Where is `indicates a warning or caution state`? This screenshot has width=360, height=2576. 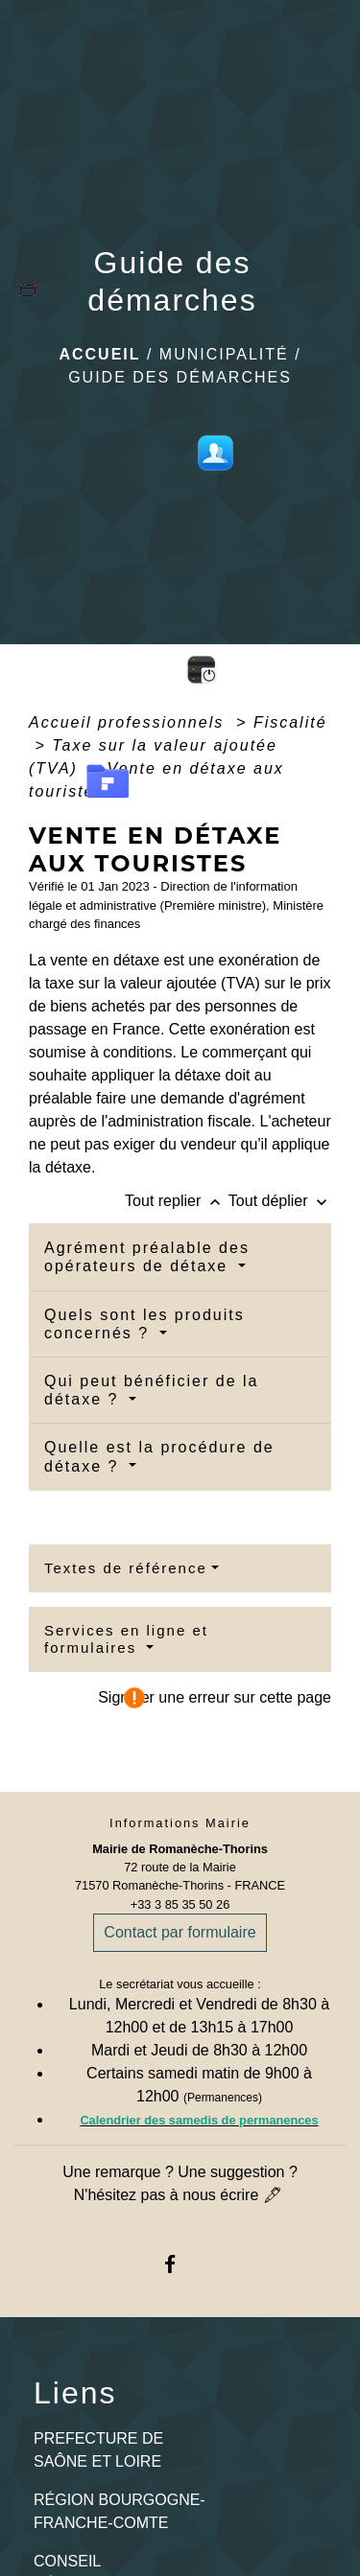 indicates a warning or caution state is located at coordinates (134, 1698).